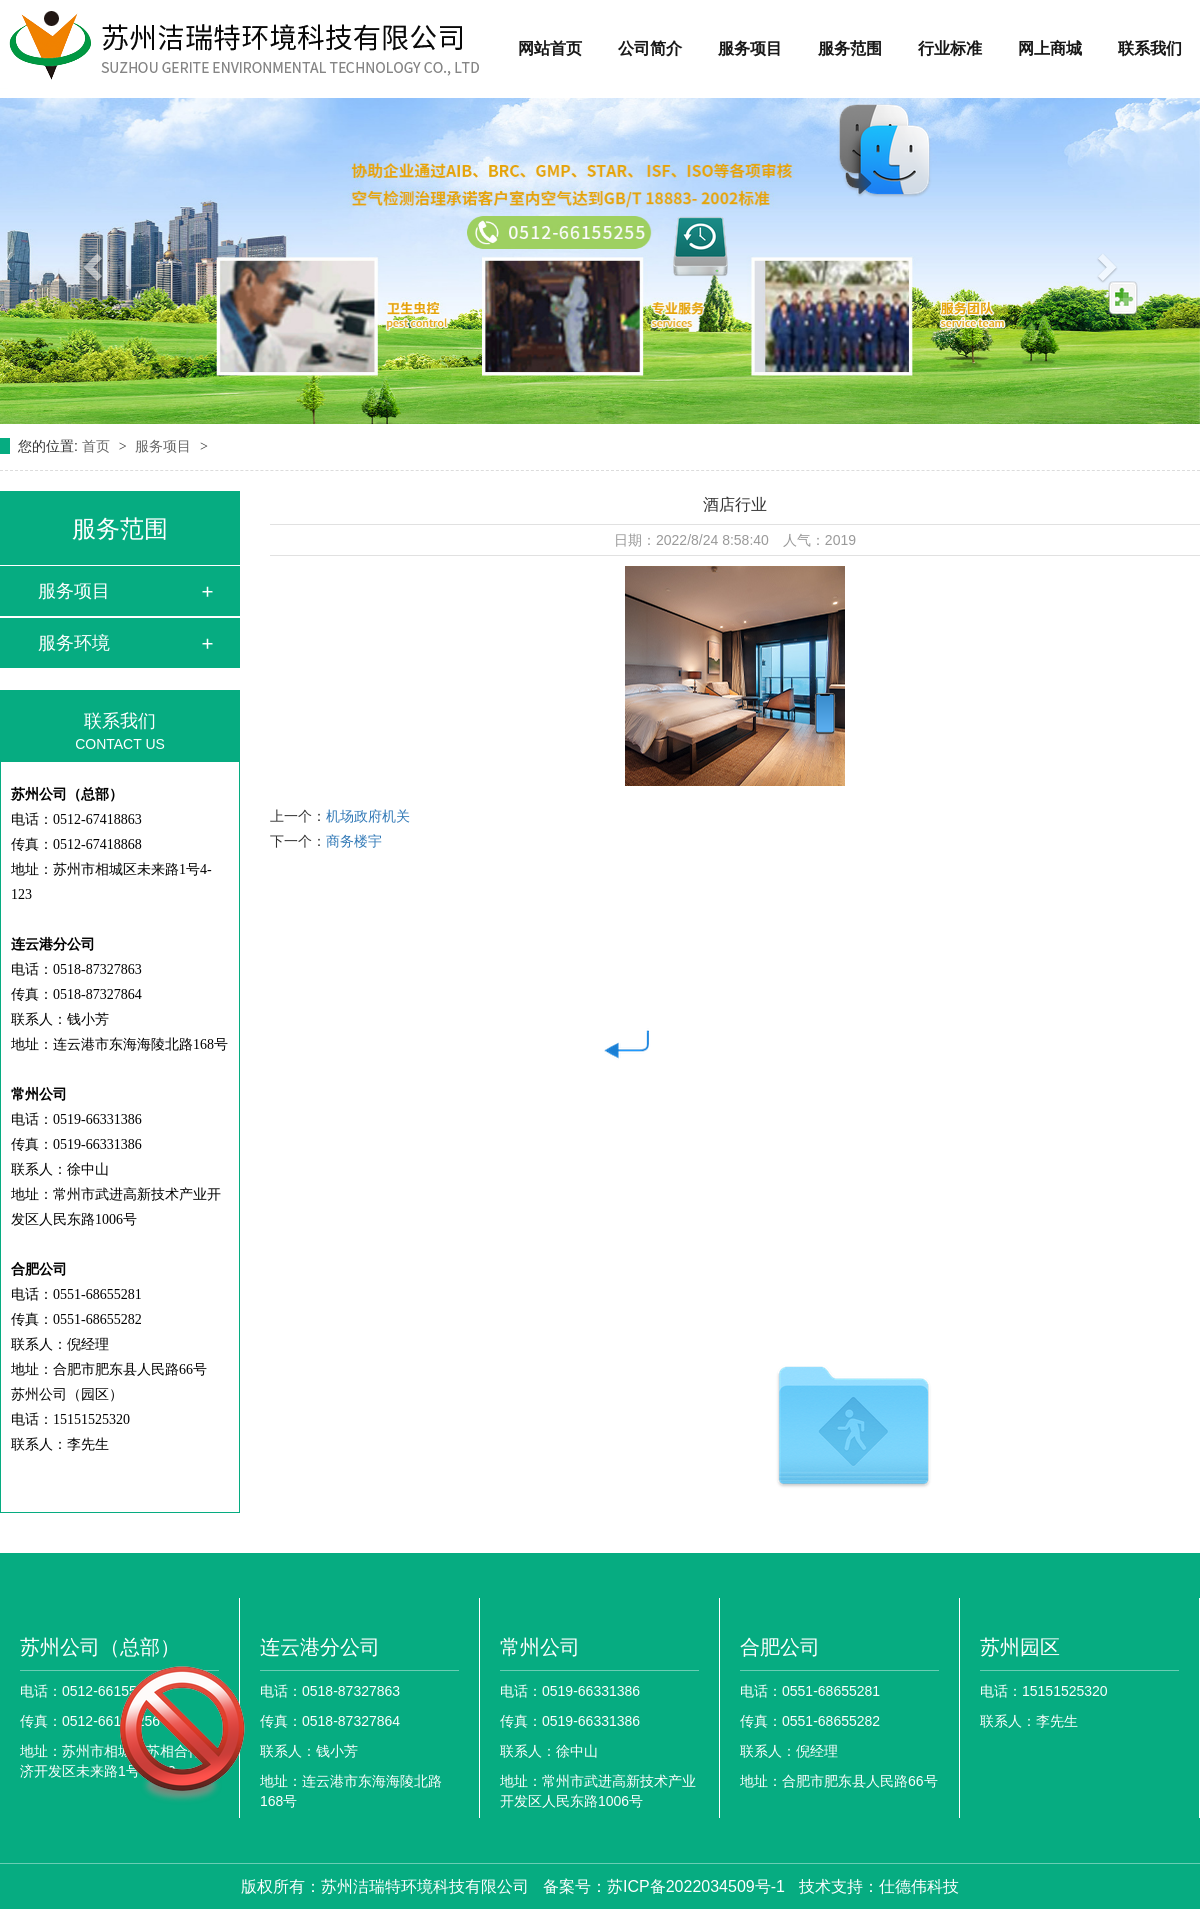 This screenshot has width=1200, height=1909. I want to click on access time machine backup disk, so click(700, 247).